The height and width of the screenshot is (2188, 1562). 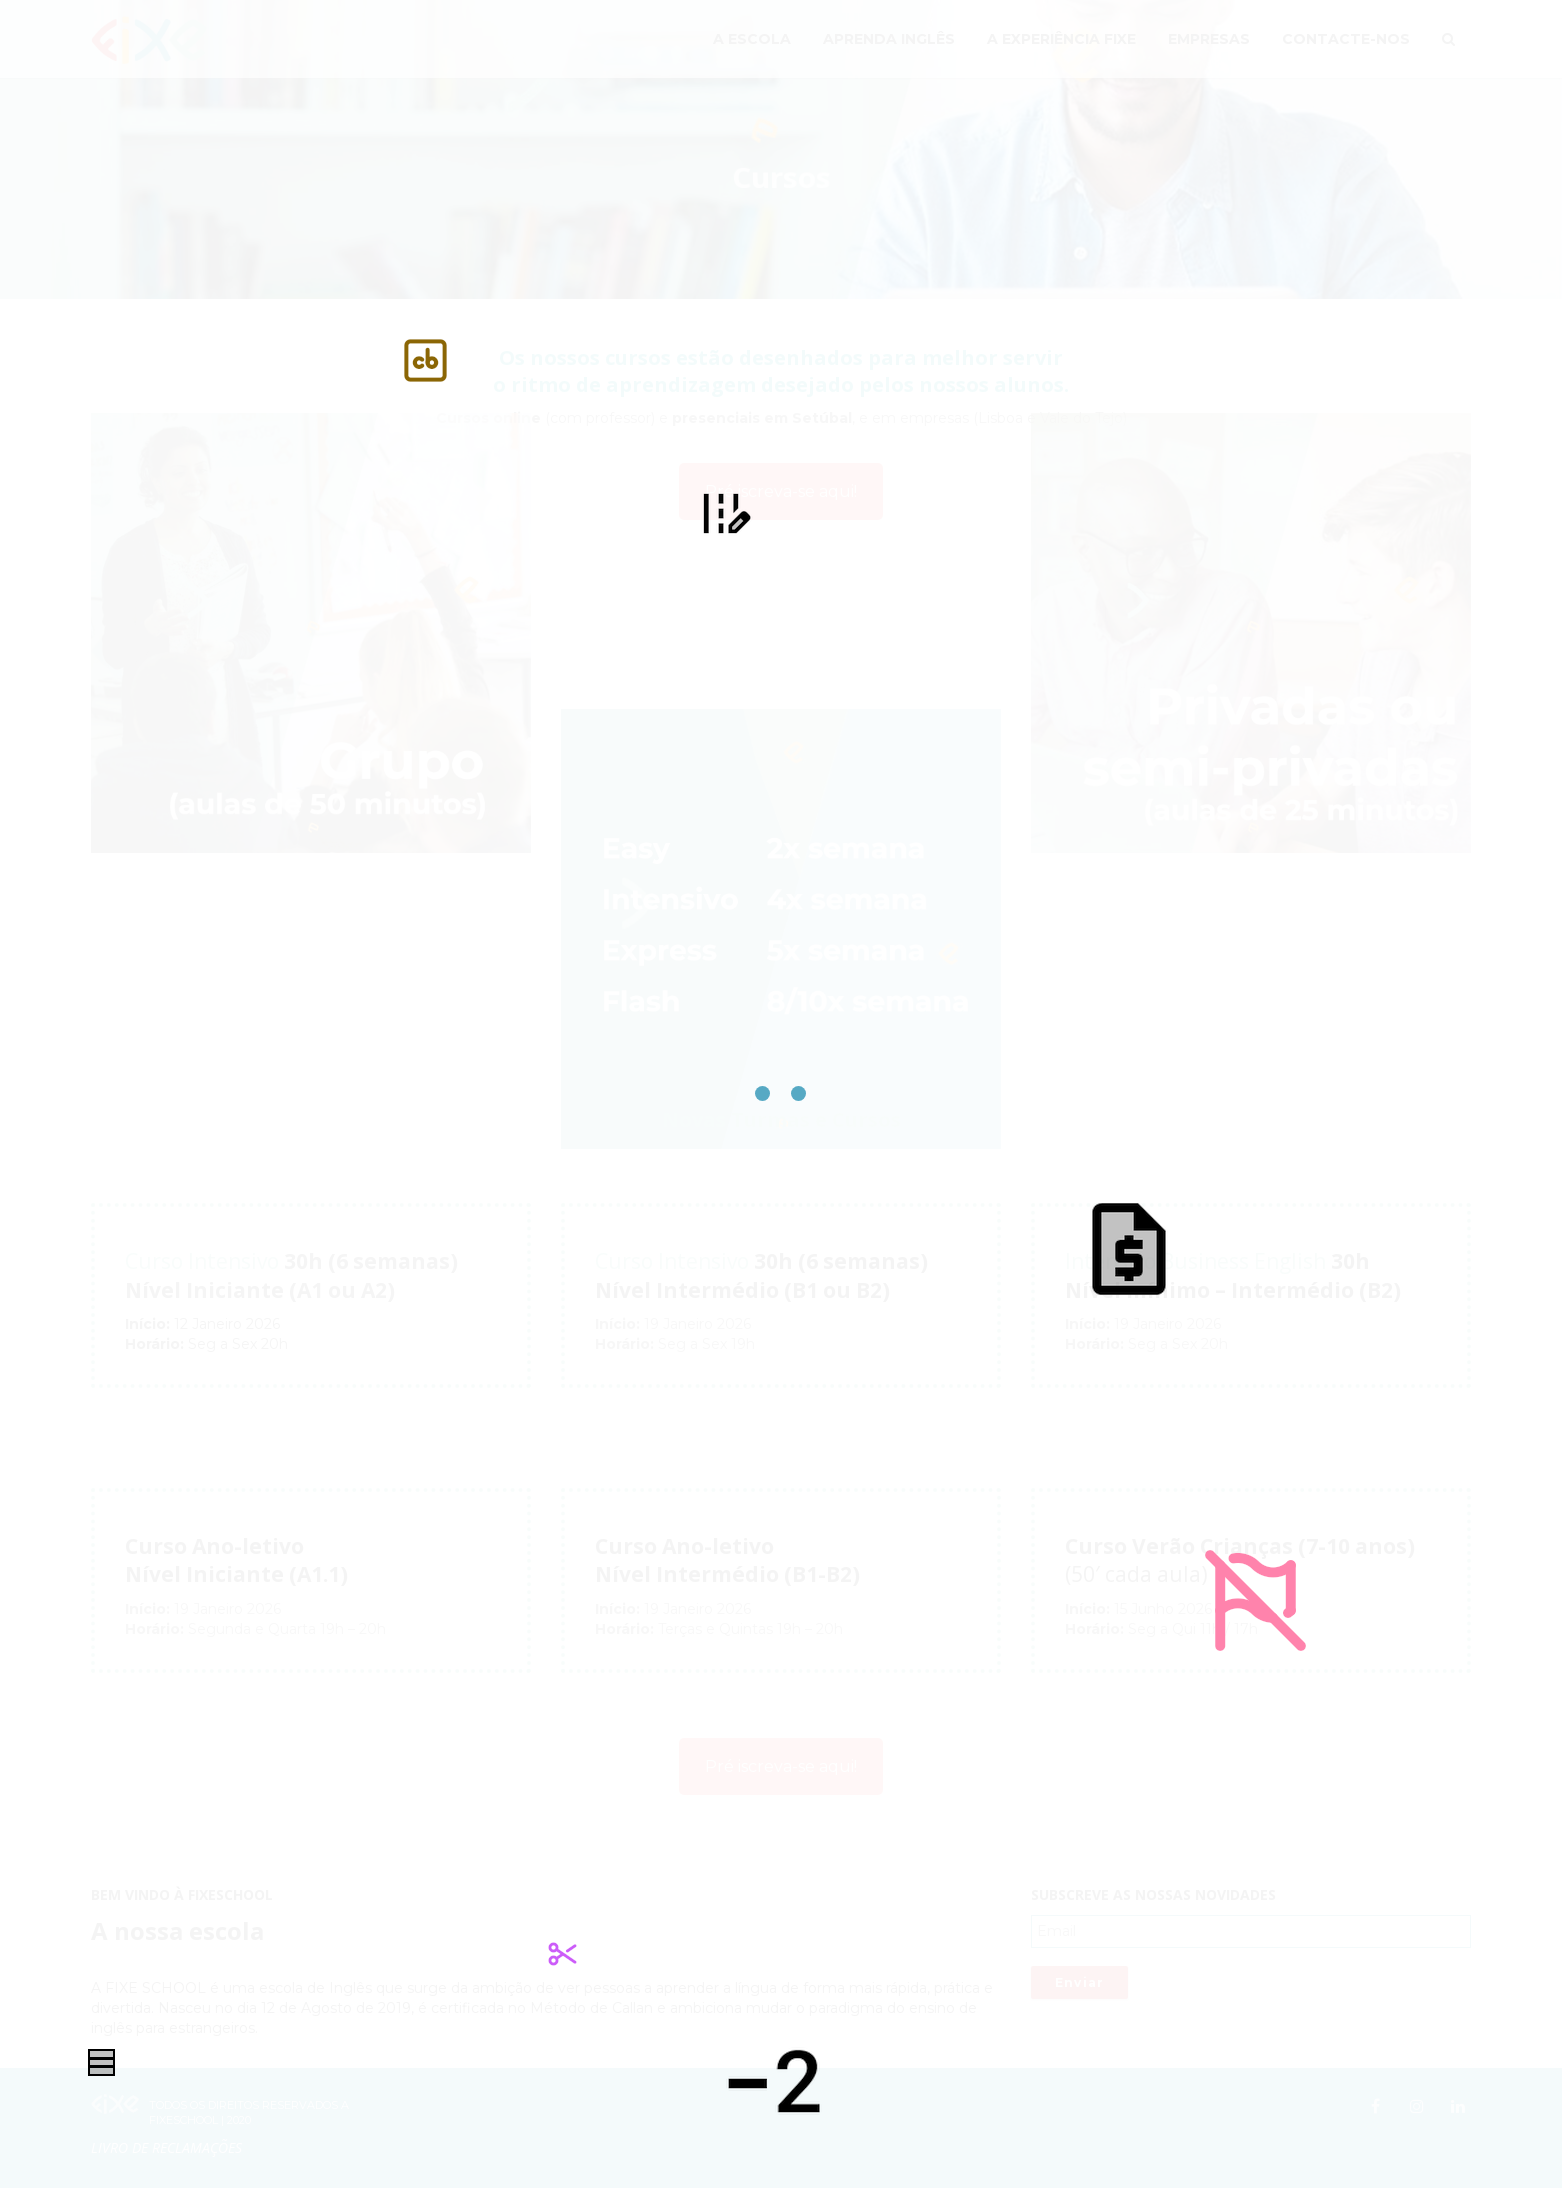 I want to click on edit road or route details, so click(x=723, y=513).